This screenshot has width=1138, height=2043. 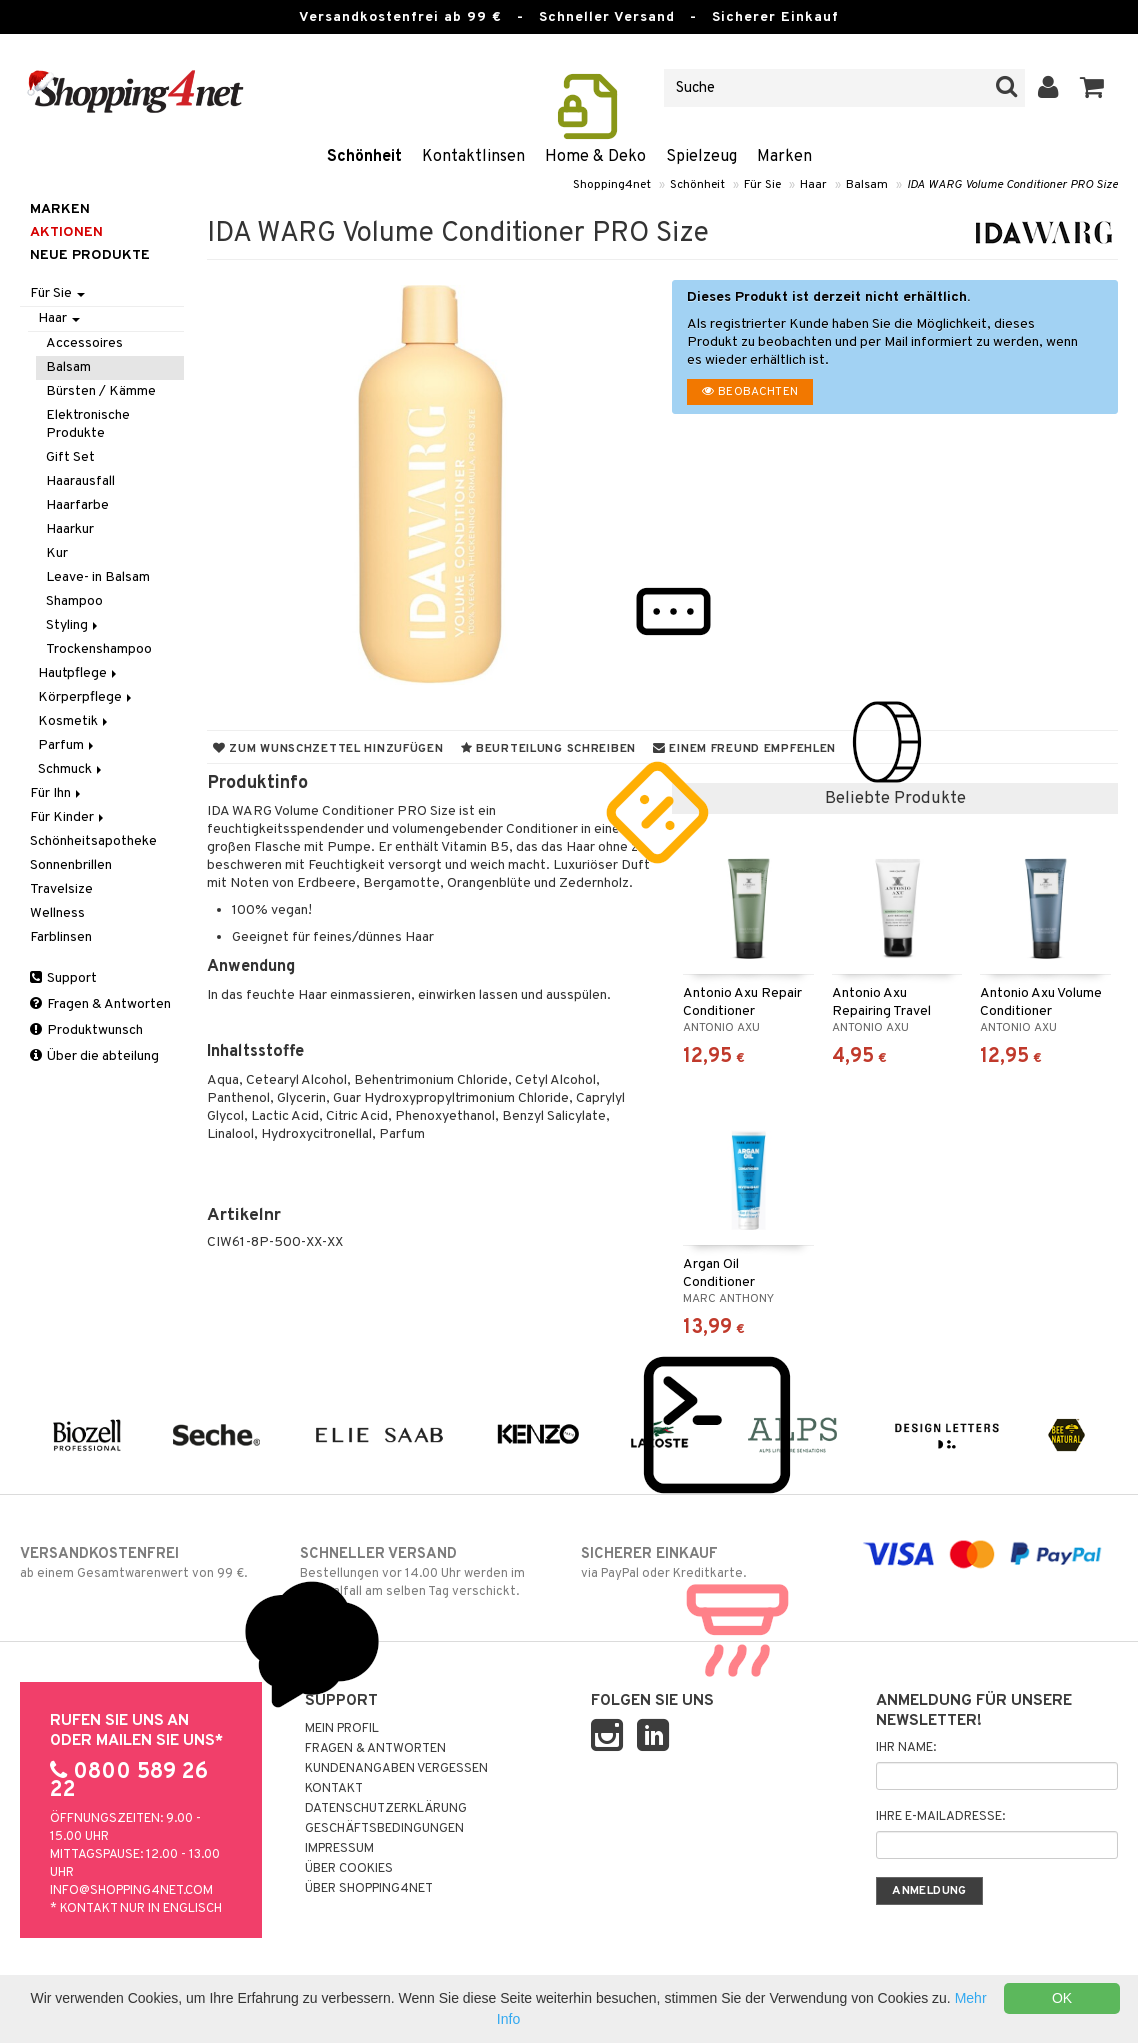 What do you see at coordinates (657, 812) in the screenshot?
I see `view discount or promotional offer` at bounding box center [657, 812].